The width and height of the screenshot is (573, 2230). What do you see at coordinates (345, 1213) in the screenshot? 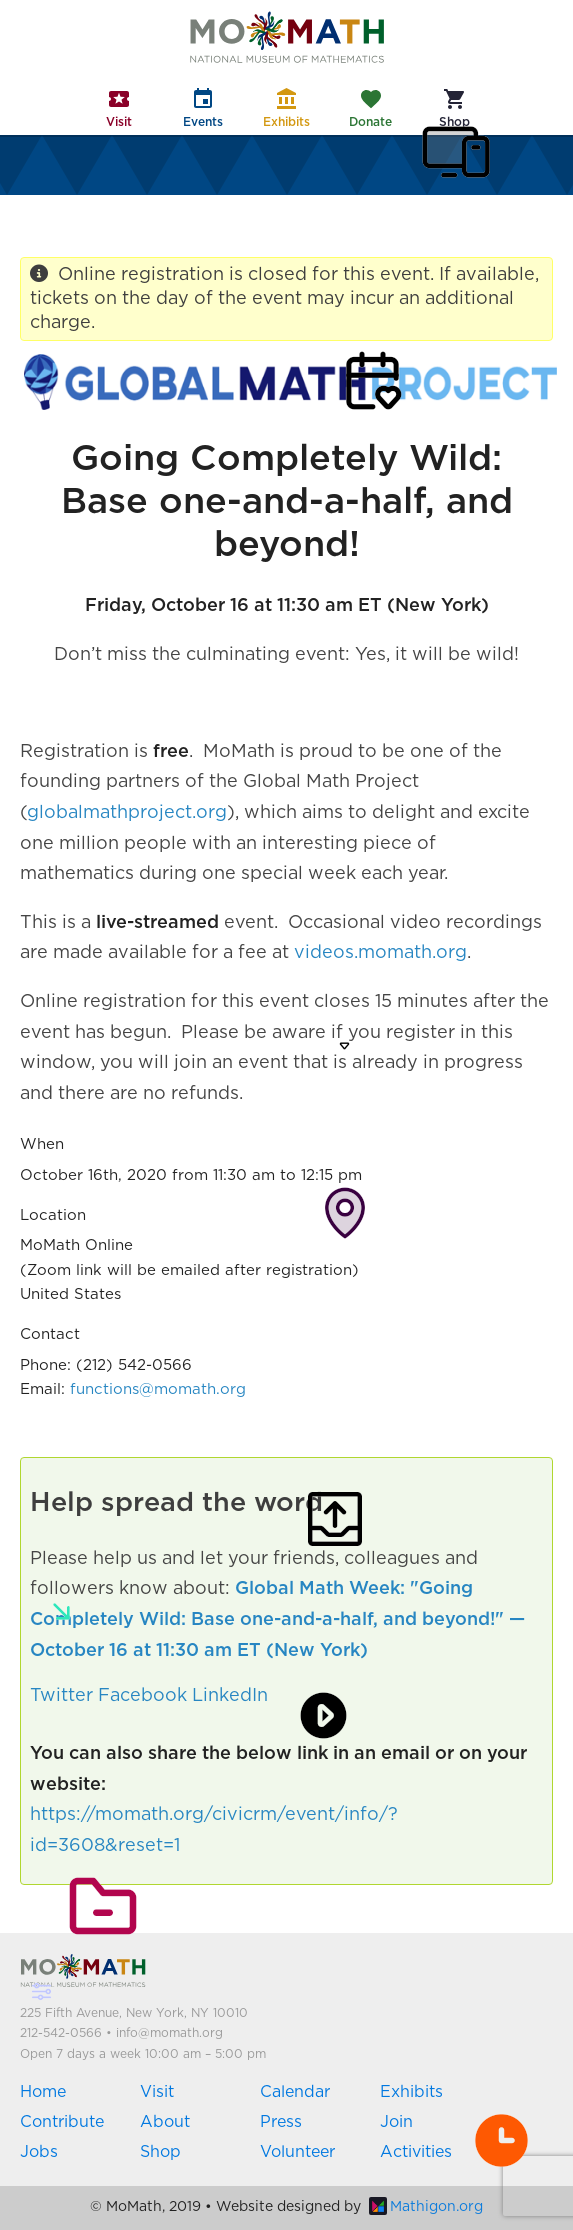
I see `view location on map` at bounding box center [345, 1213].